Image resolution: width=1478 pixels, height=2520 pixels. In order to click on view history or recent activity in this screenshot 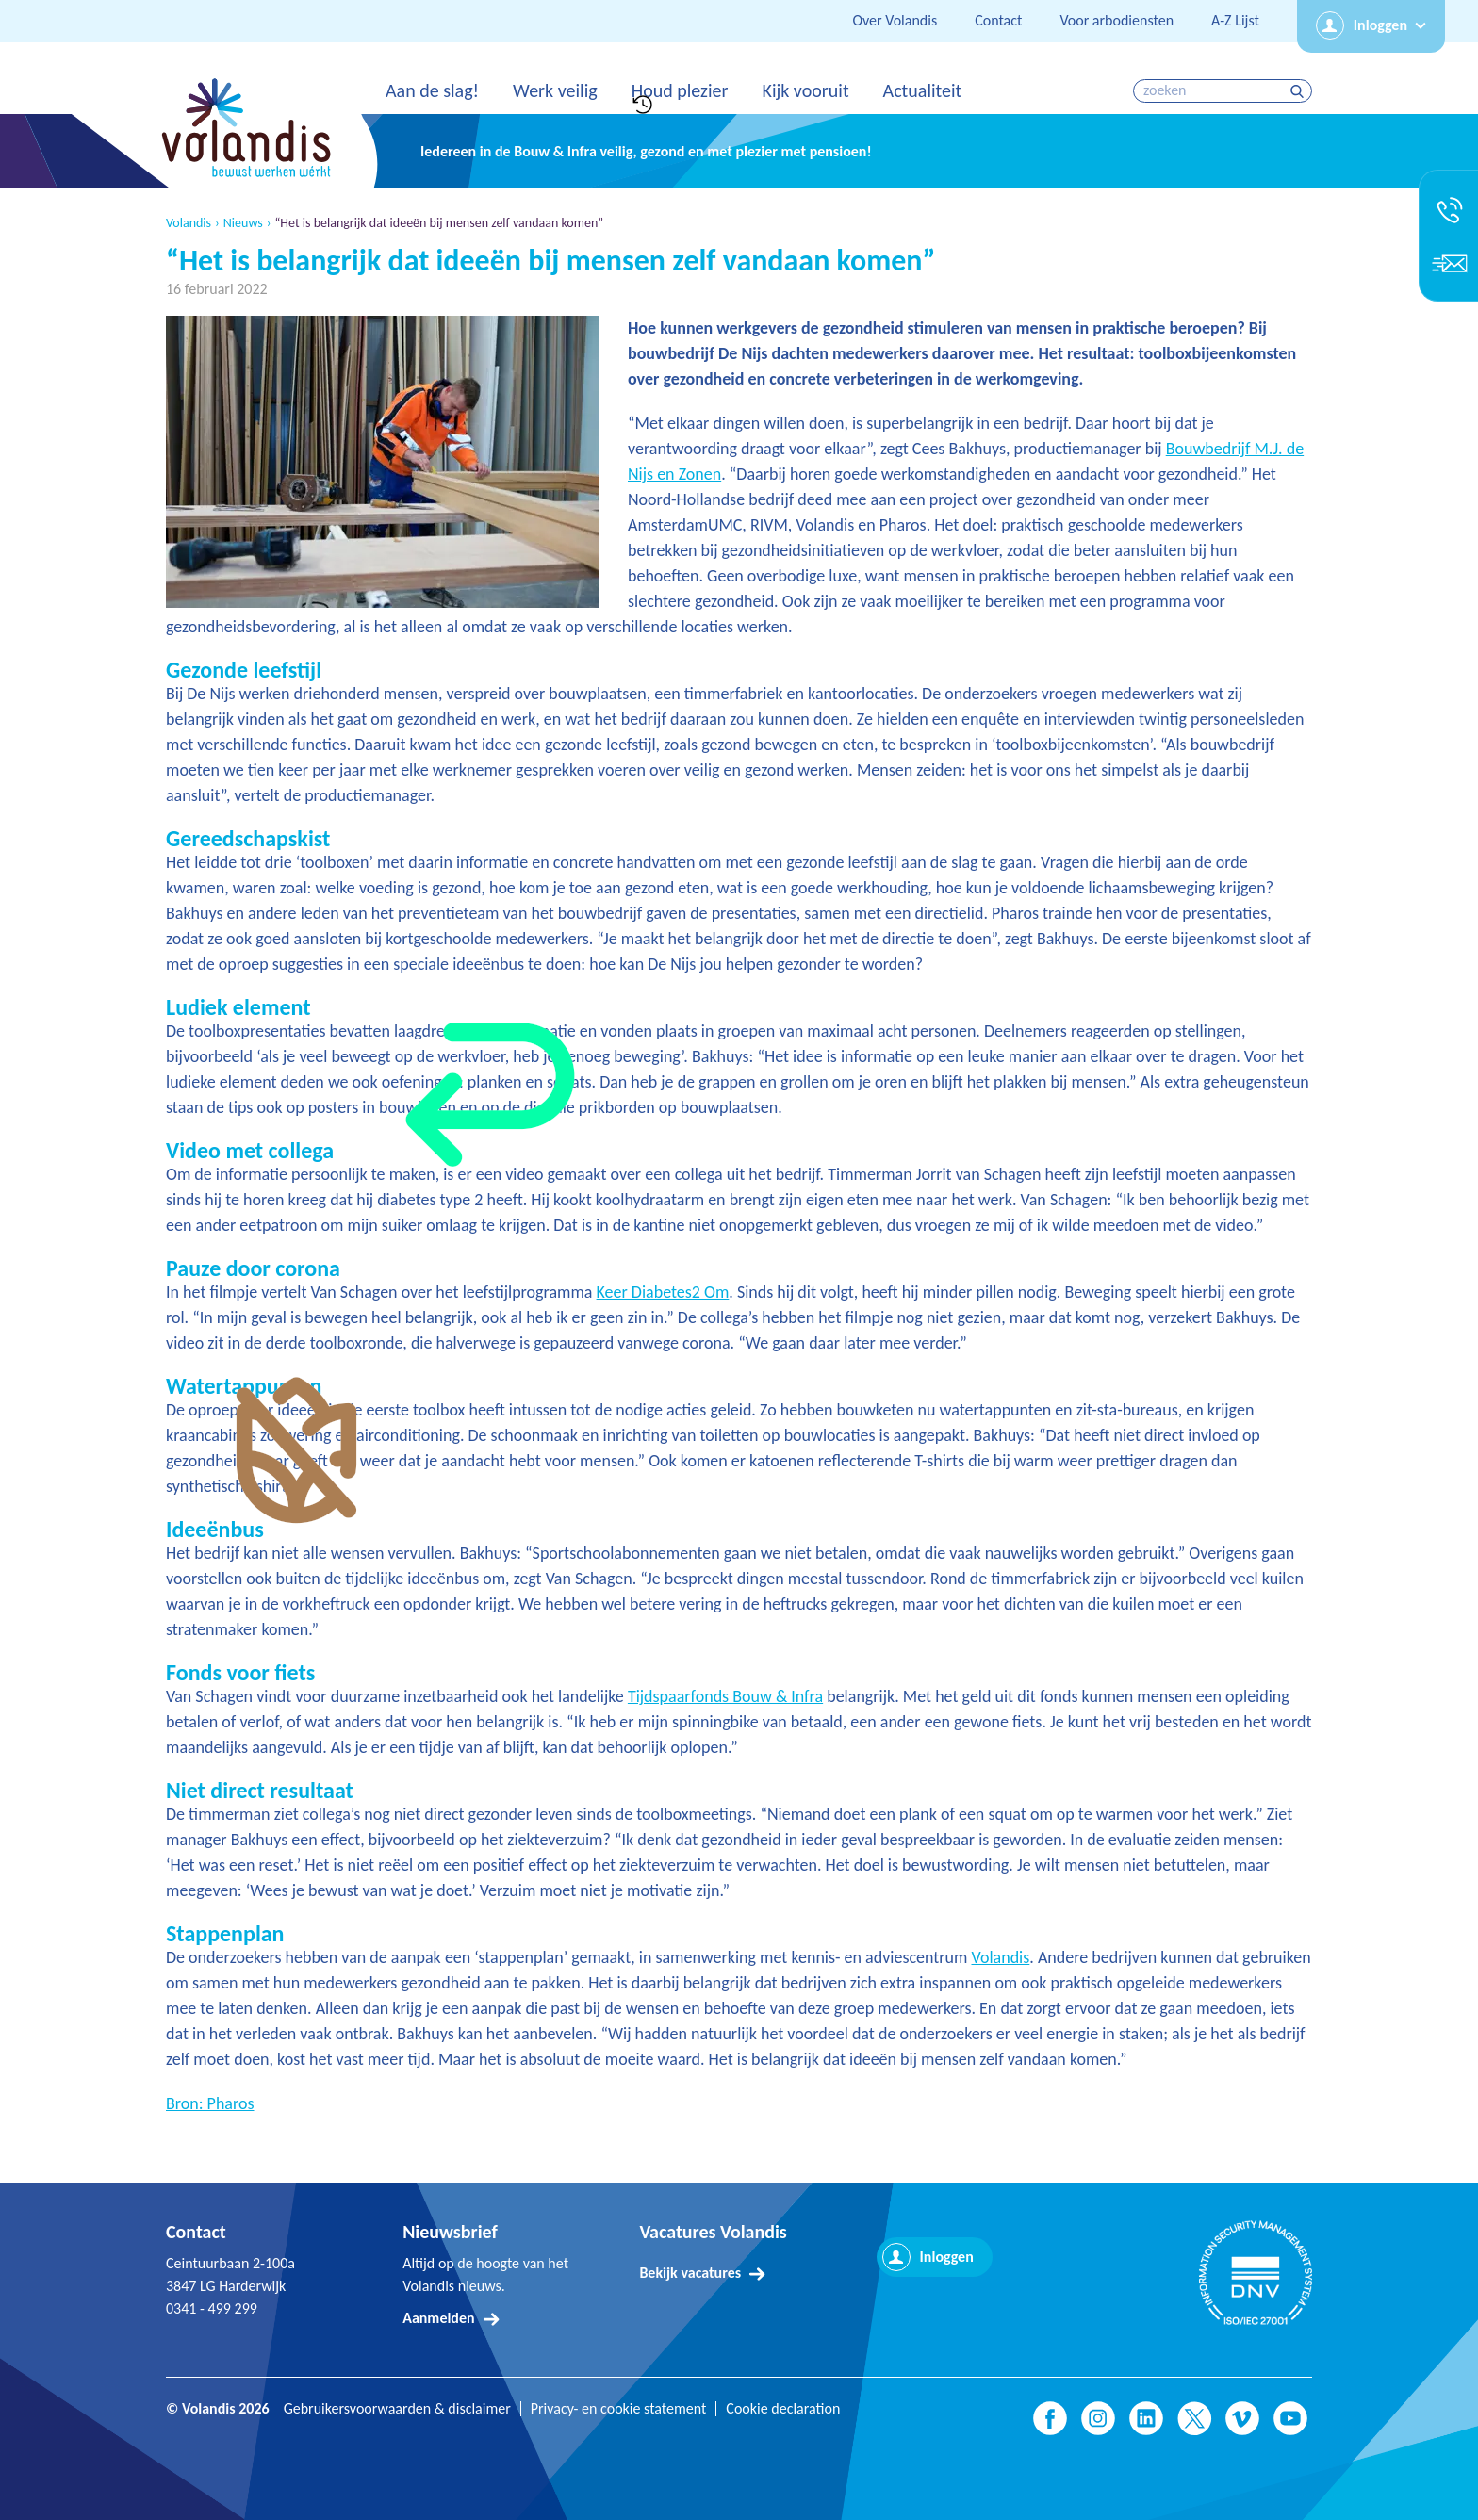, I will do `click(643, 105)`.